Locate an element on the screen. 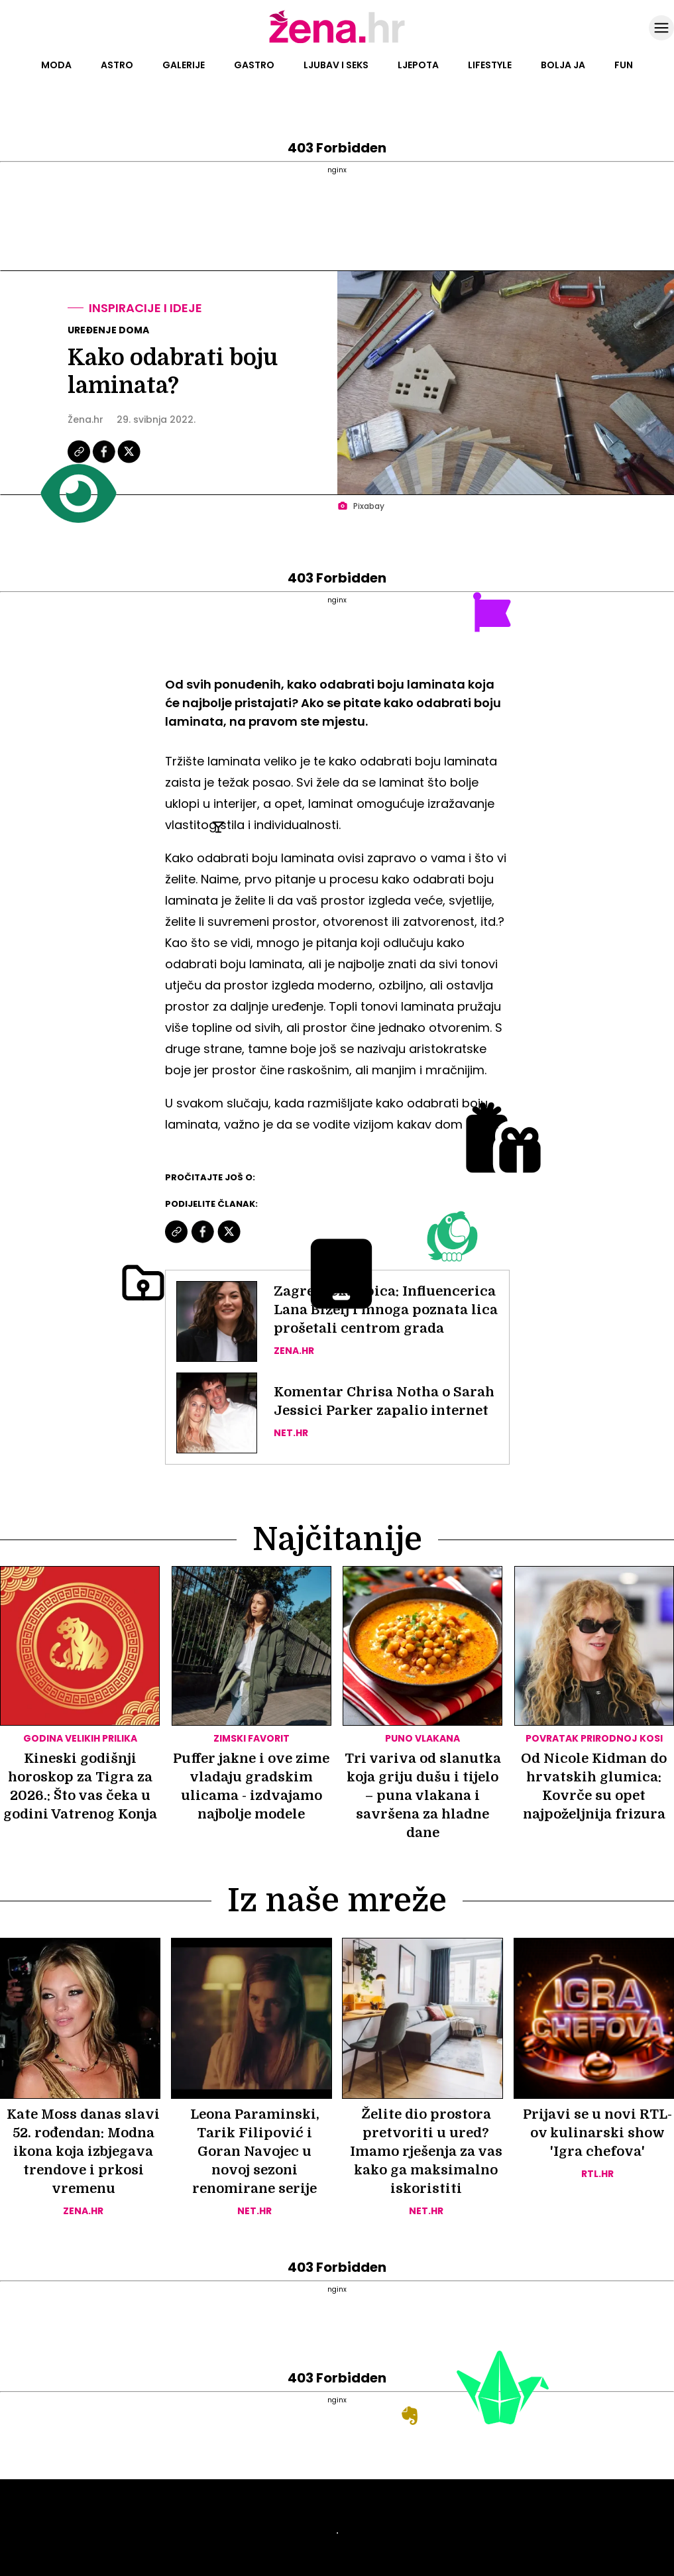 The width and height of the screenshot is (674, 2576). indicates an android tablet device is located at coordinates (341, 1274).